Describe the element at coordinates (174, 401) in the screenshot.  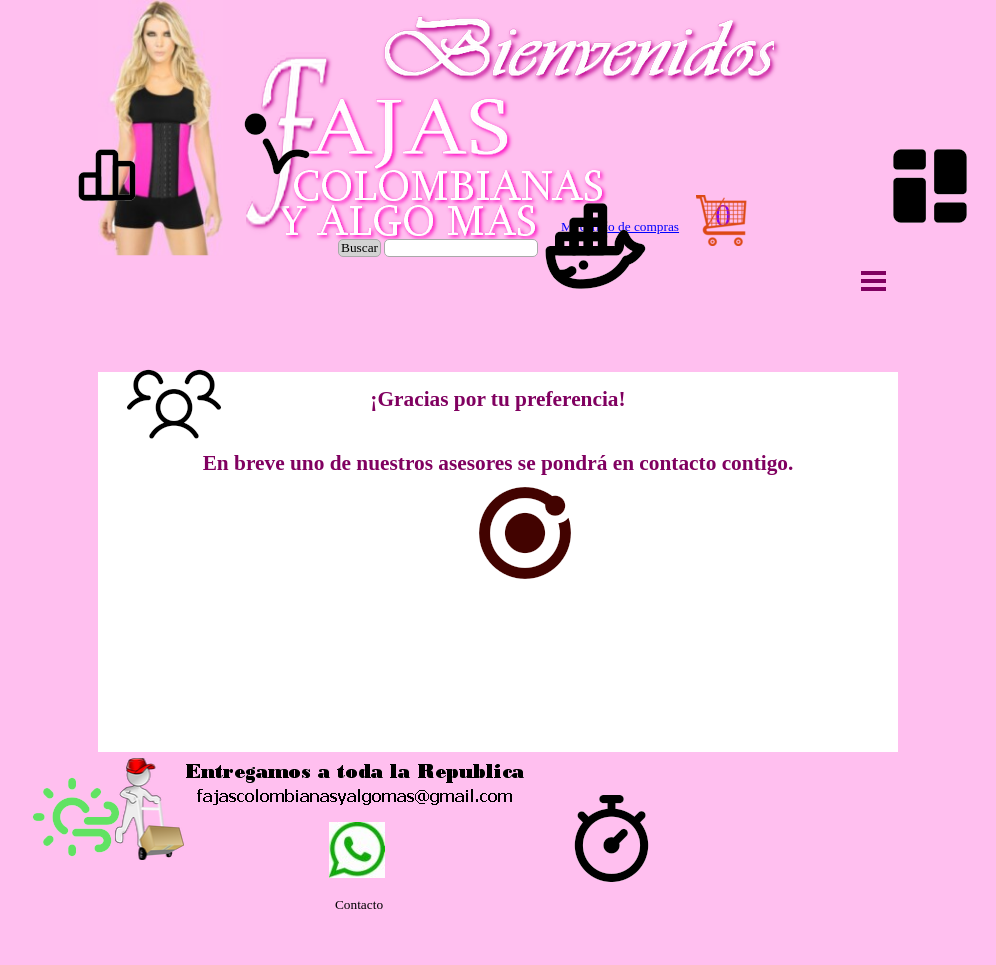
I see `view group or team members` at that location.